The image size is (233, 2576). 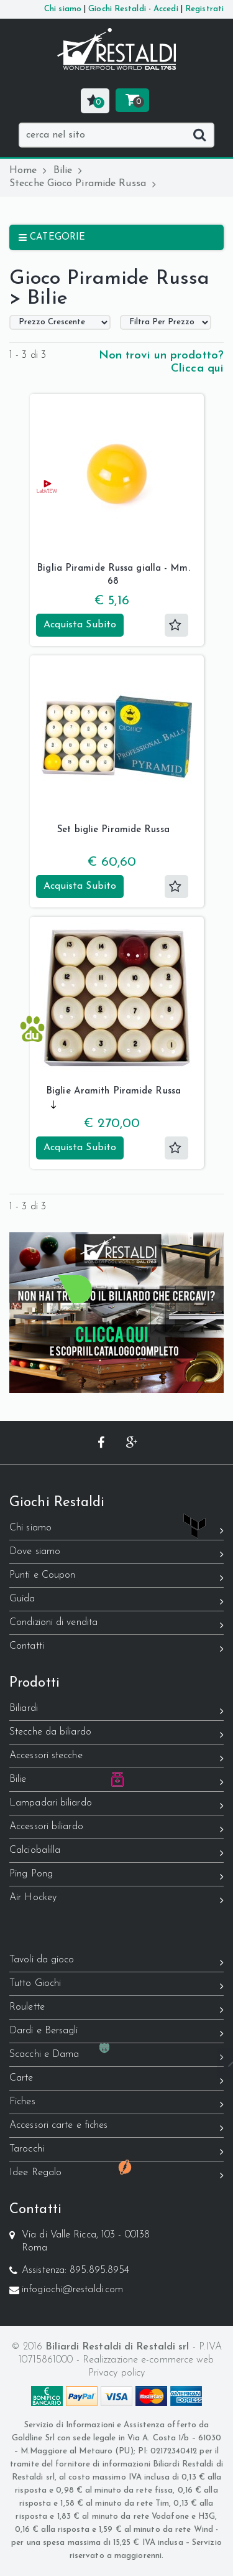 I want to click on open LabVIEW application, so click(x=47, y=486).